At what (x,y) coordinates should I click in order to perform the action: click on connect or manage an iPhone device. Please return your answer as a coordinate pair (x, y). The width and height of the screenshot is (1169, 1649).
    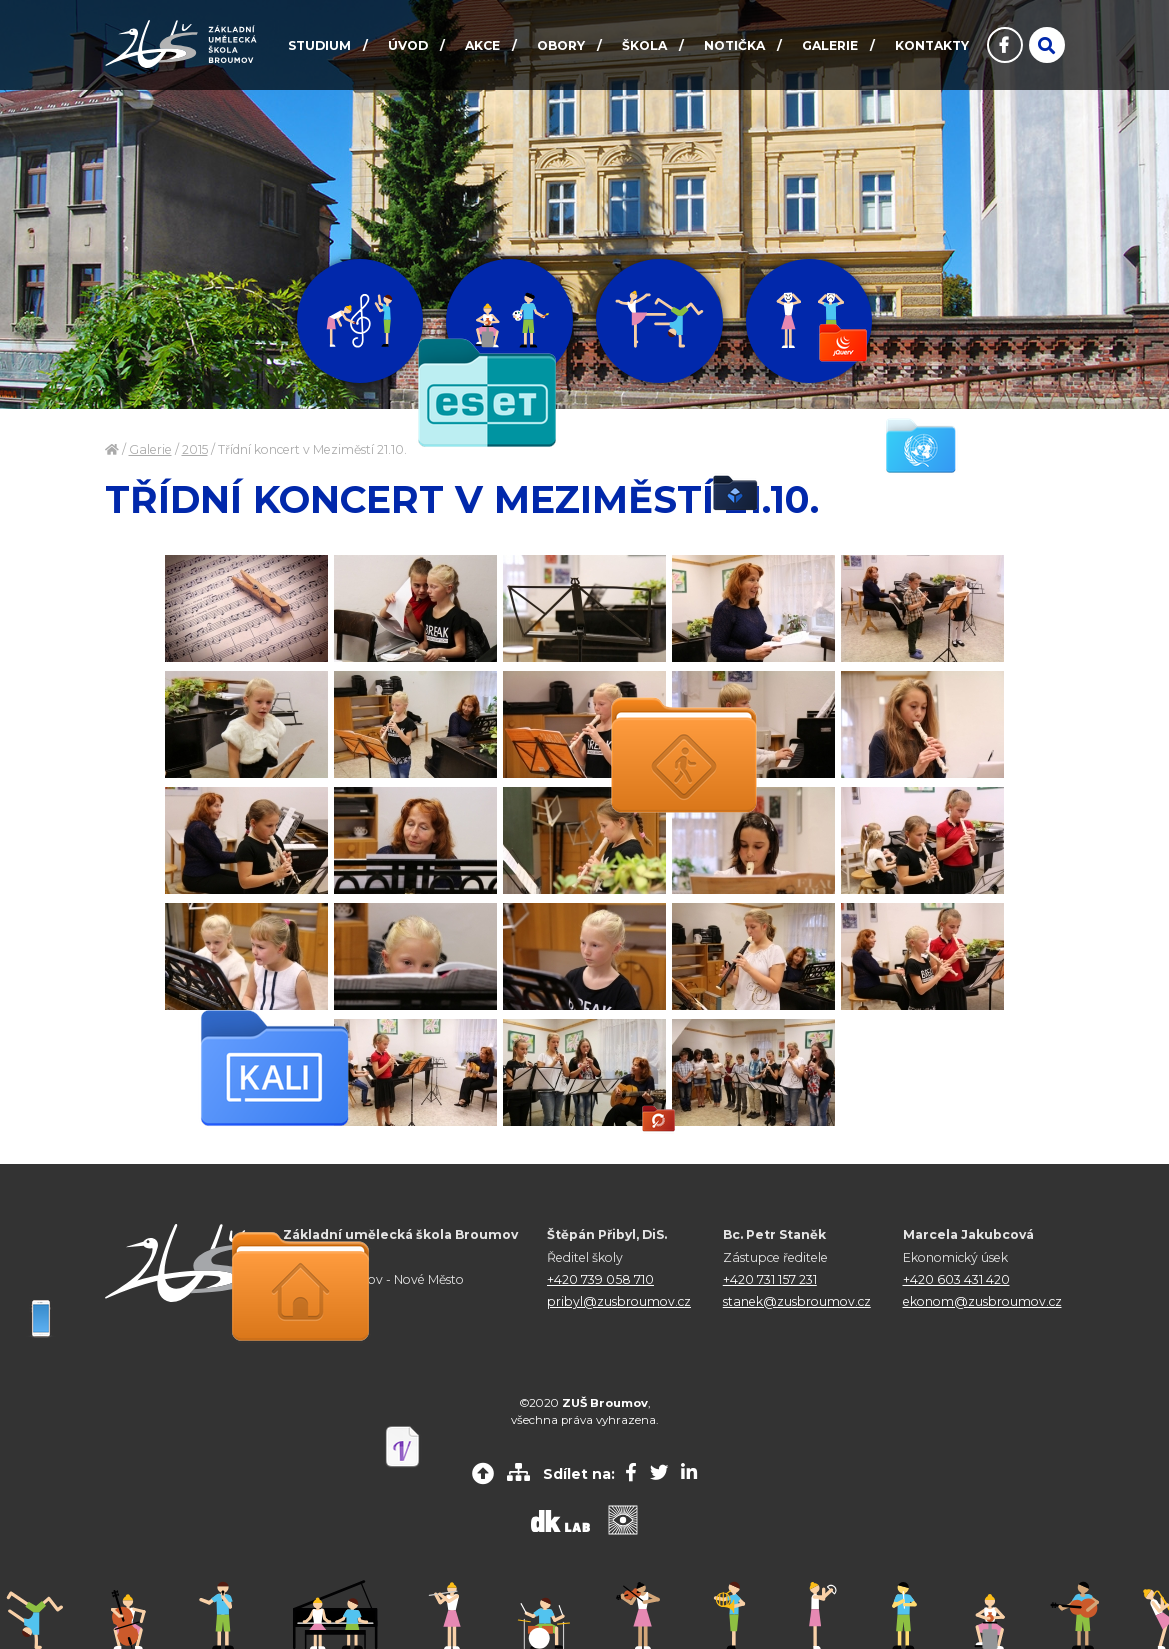
    Looking at the image, I should click on (41, 1319).